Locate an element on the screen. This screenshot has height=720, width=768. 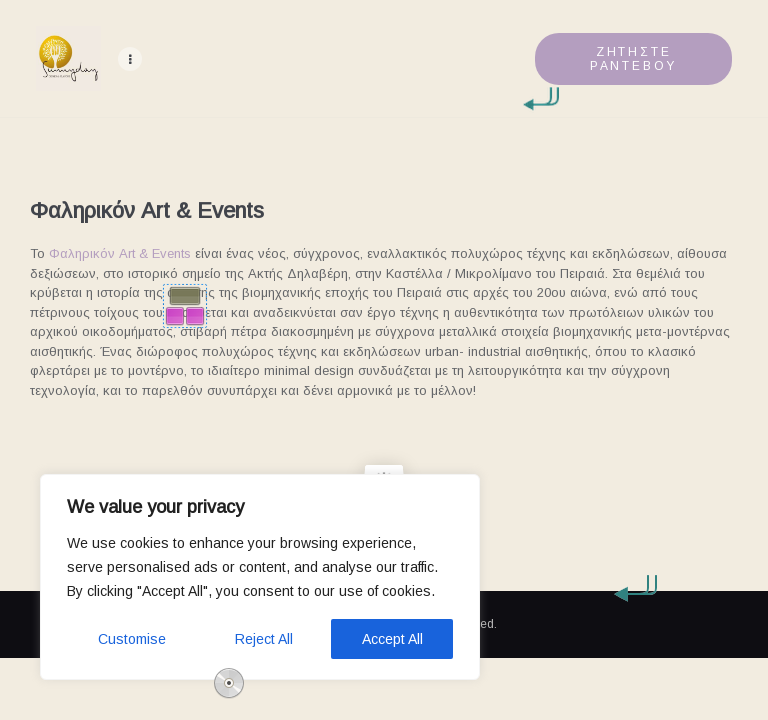
reply to all recipients of an email is located at coordinates (540, 96).